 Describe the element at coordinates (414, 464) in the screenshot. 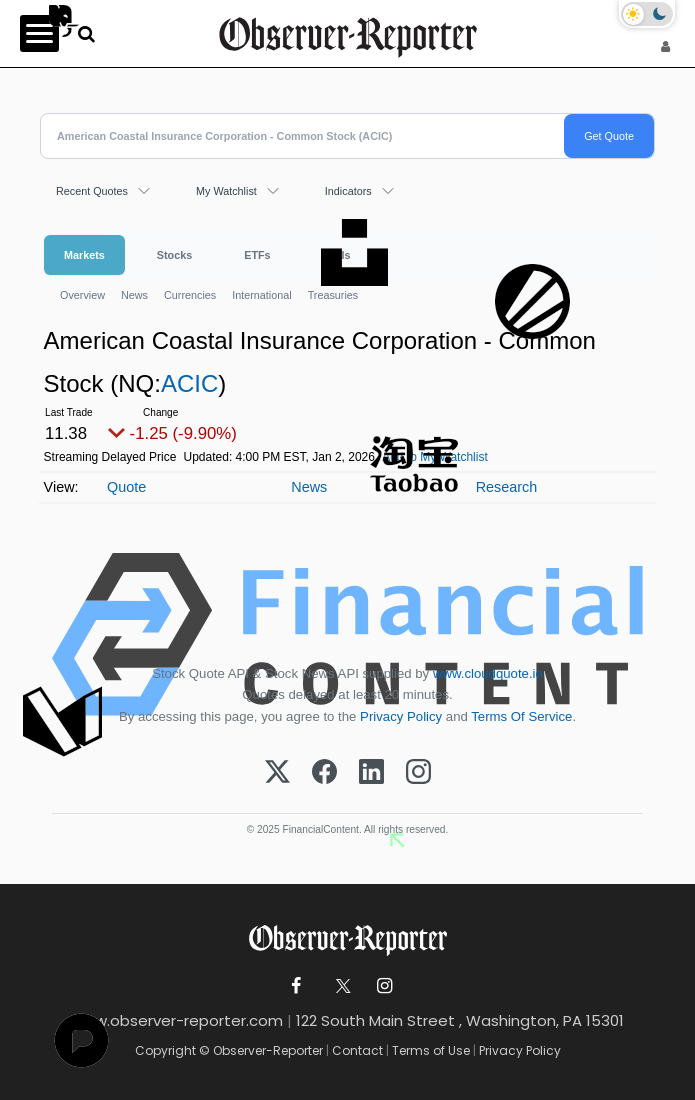

I see `open the Taobao shopping app` at that location.